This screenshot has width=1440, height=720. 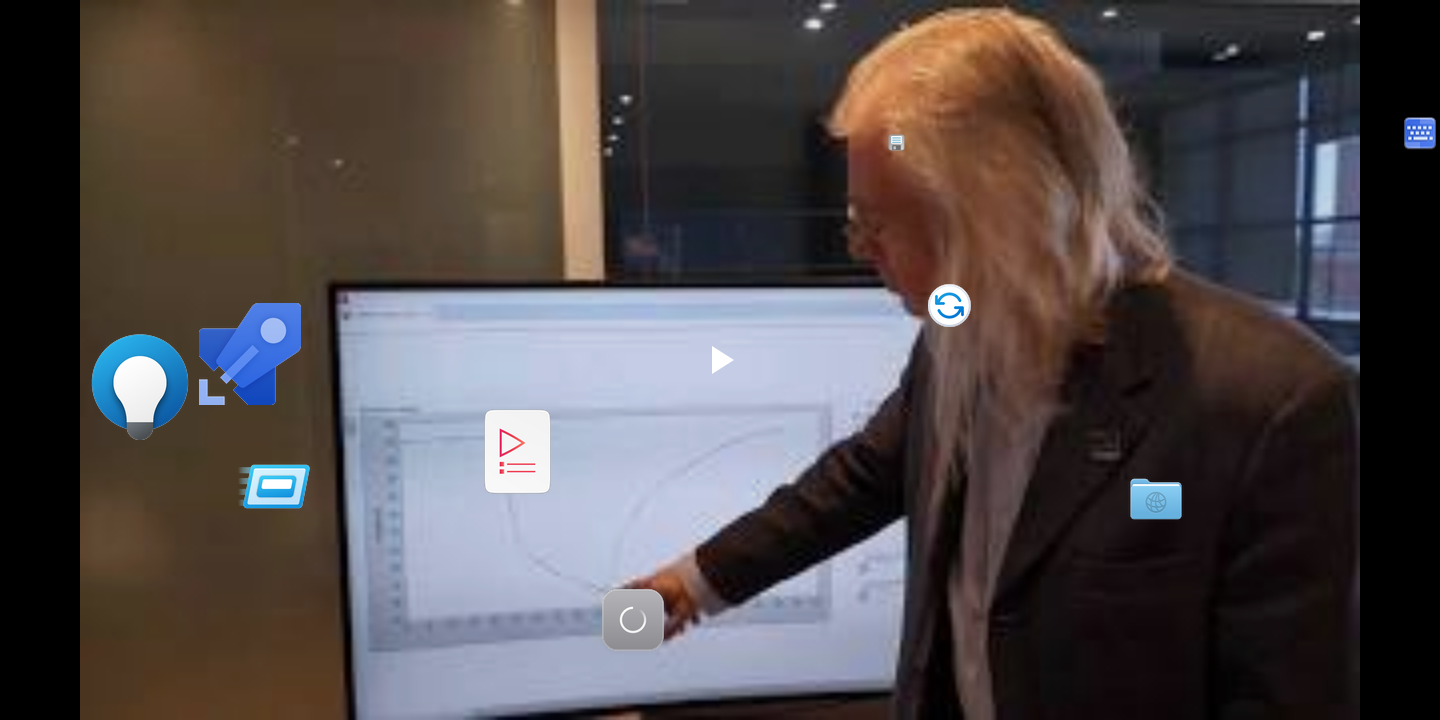 I want to click on access startup screen or boot settings, so click(x=633, y=621).